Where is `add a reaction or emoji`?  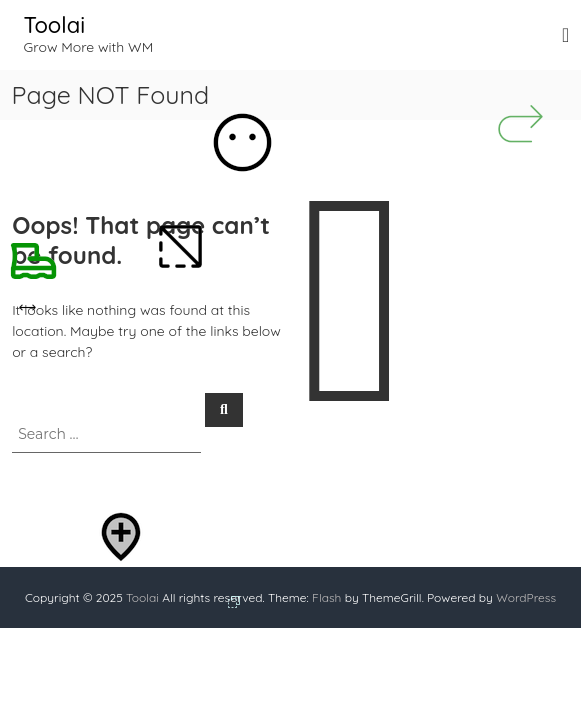
add a reaction or emoji is located at coordinates (242, 142).